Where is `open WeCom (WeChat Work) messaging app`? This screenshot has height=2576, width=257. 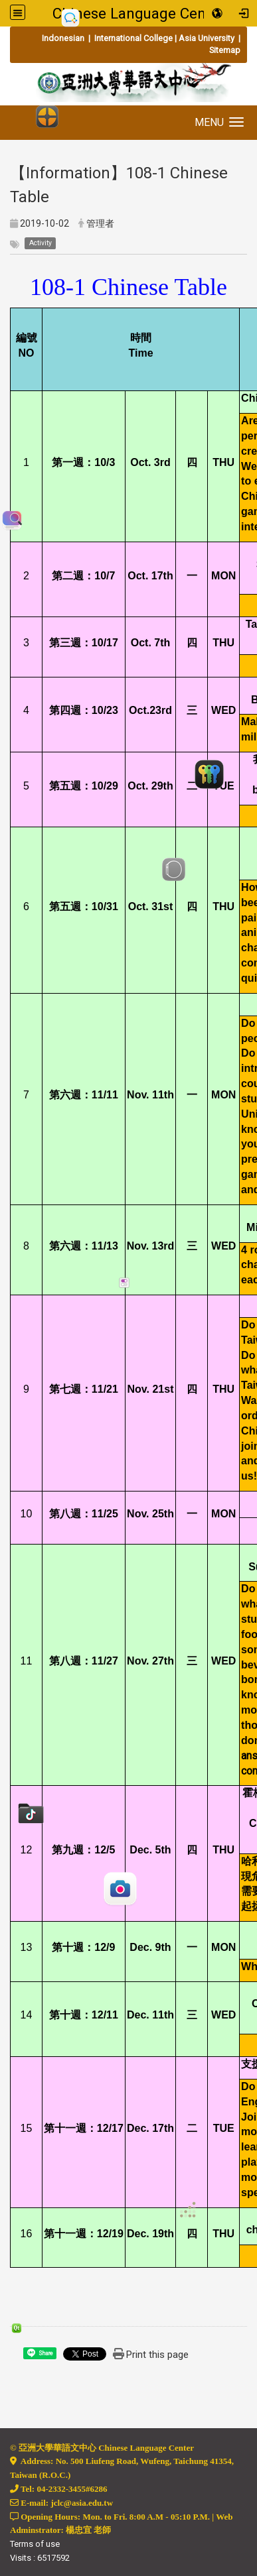 open WeCom (WeChat Work) messaging app is located at coordinates (70, 18).